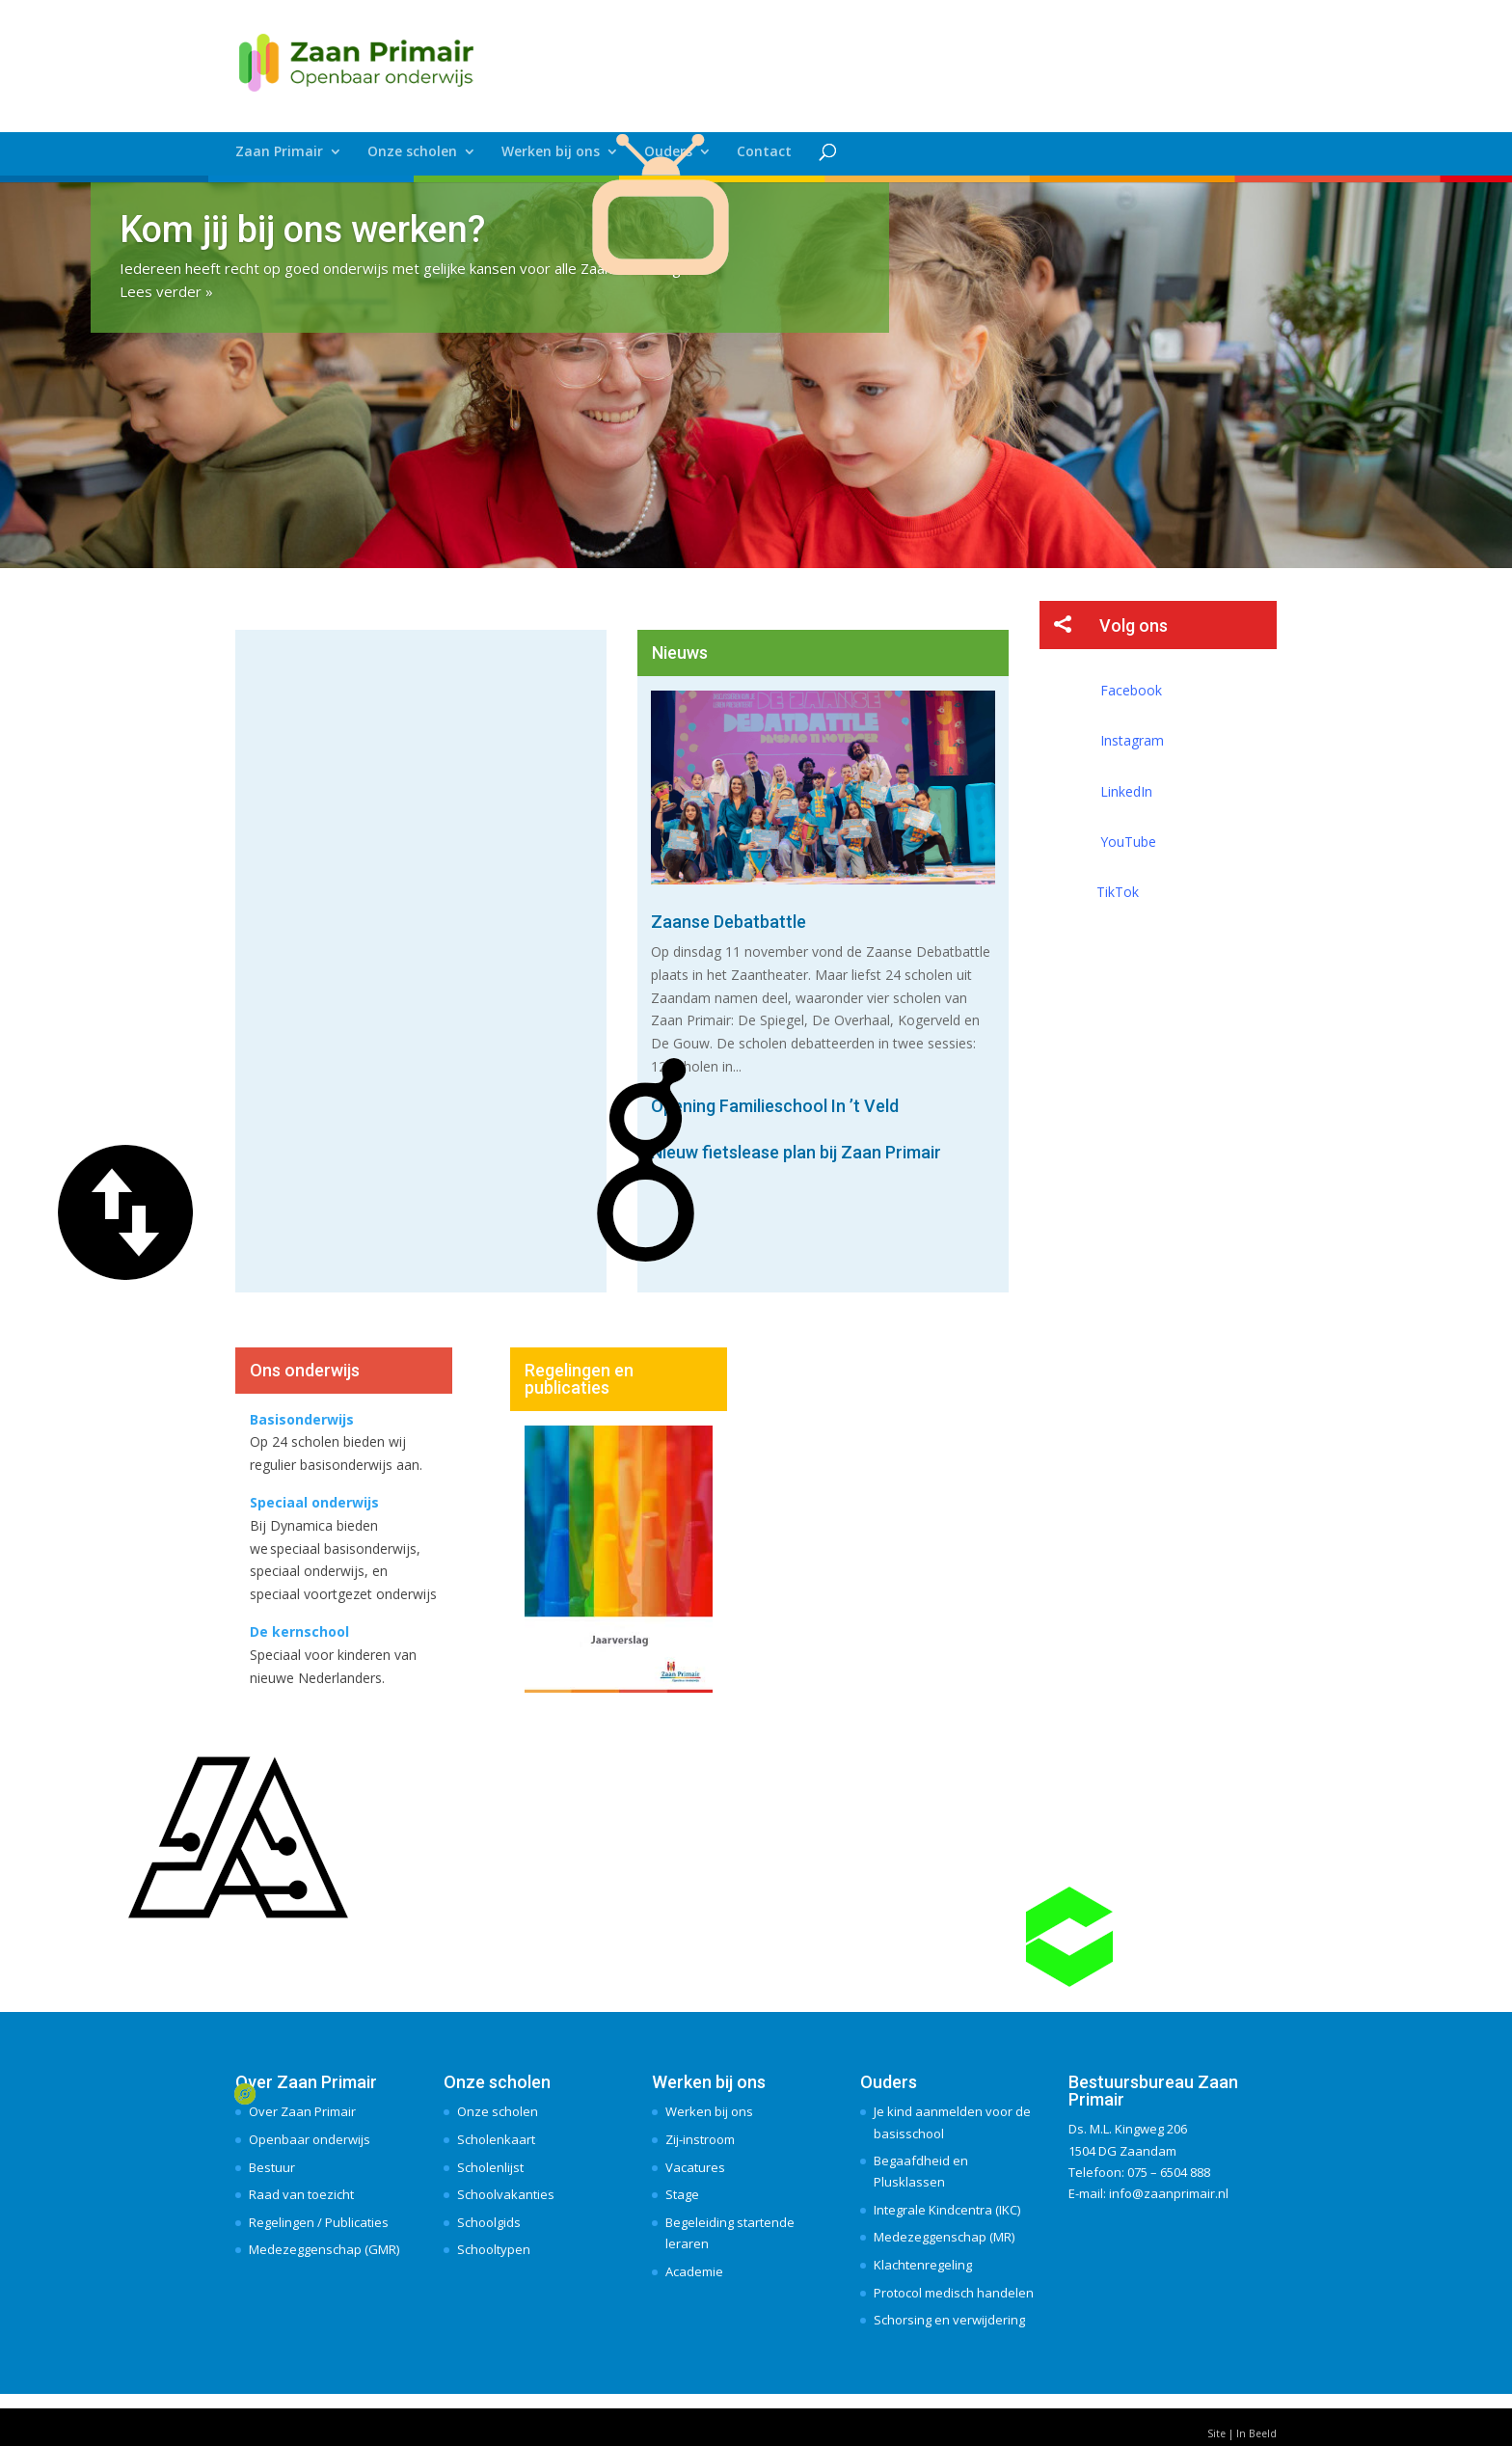 Image resolution: width=1512 pixels, height=2446 pixels. I want to click on open the Helium network app, so click(245, 2094).